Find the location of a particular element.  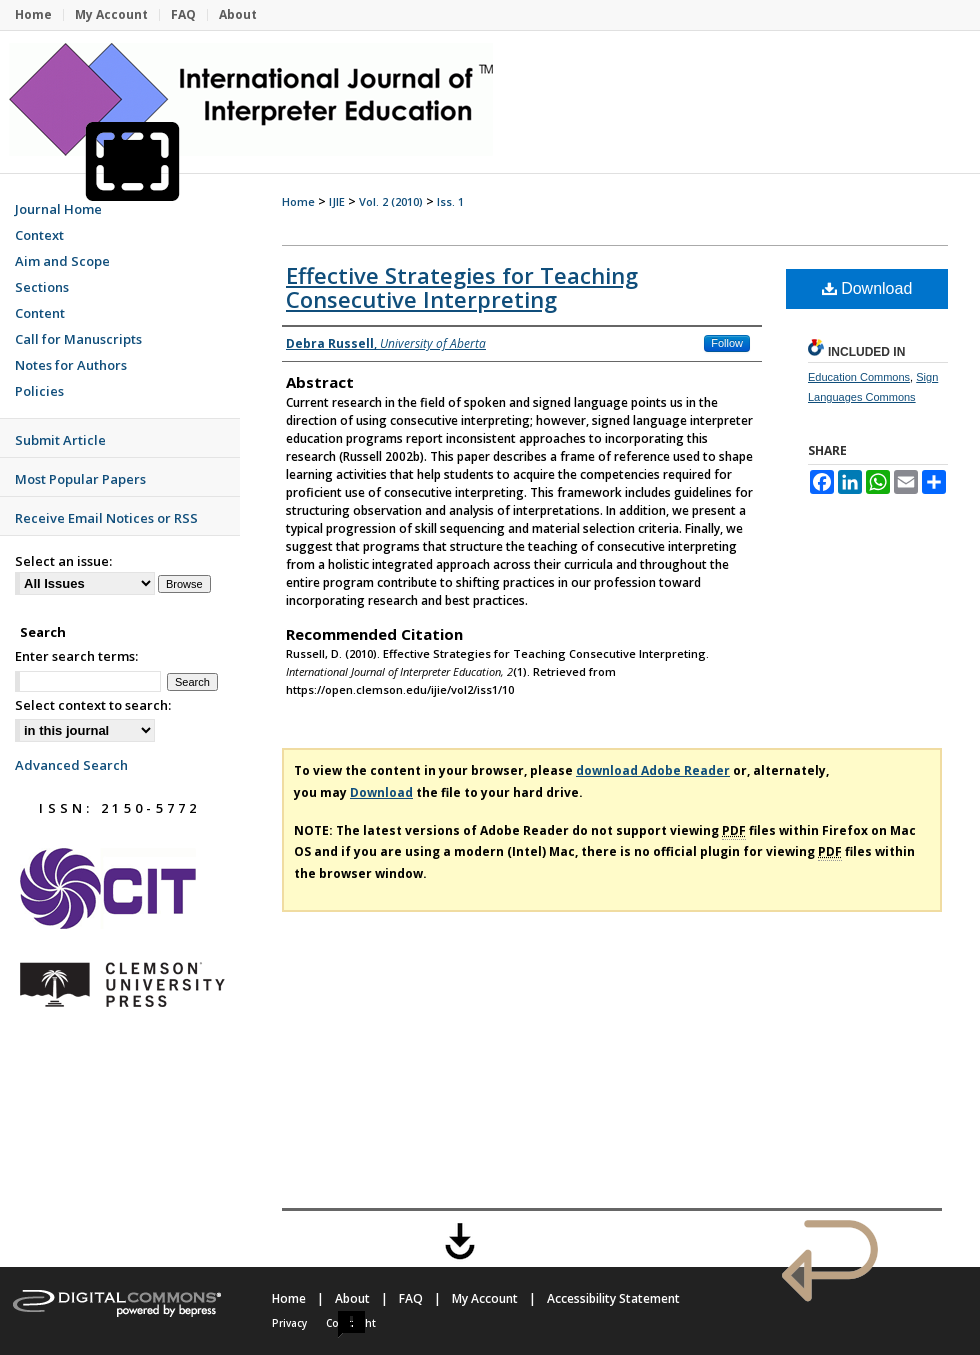

download content to device is located at coordinates (460, 1240).